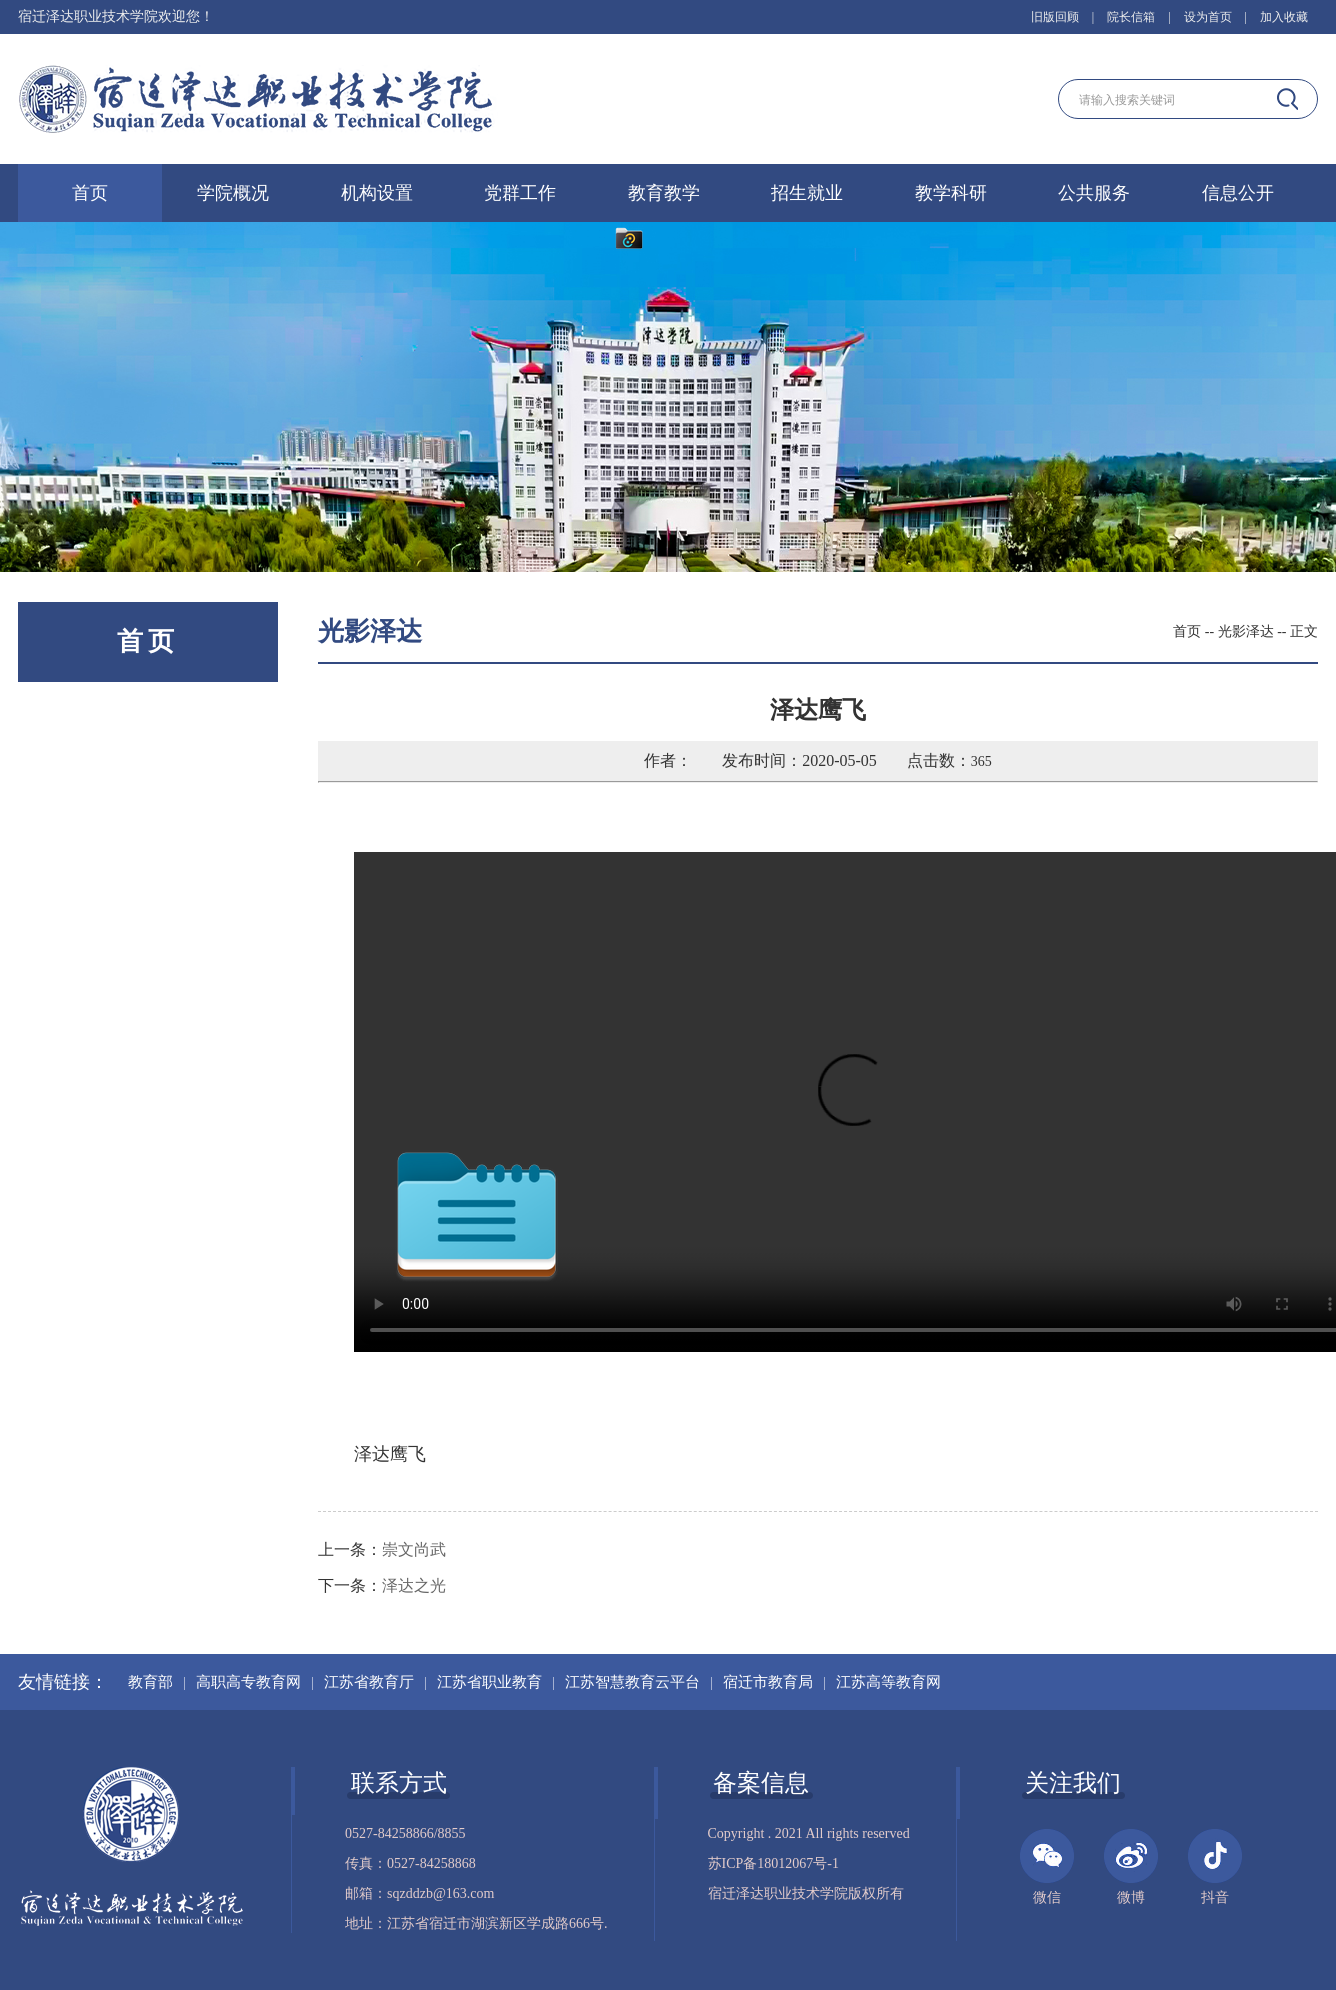 This screenshot has width=1336, height=1990. What do you see at coordinates (629, 239) in the screenshot?
I see `open tauri project folder` at bounding box center [629, 239].